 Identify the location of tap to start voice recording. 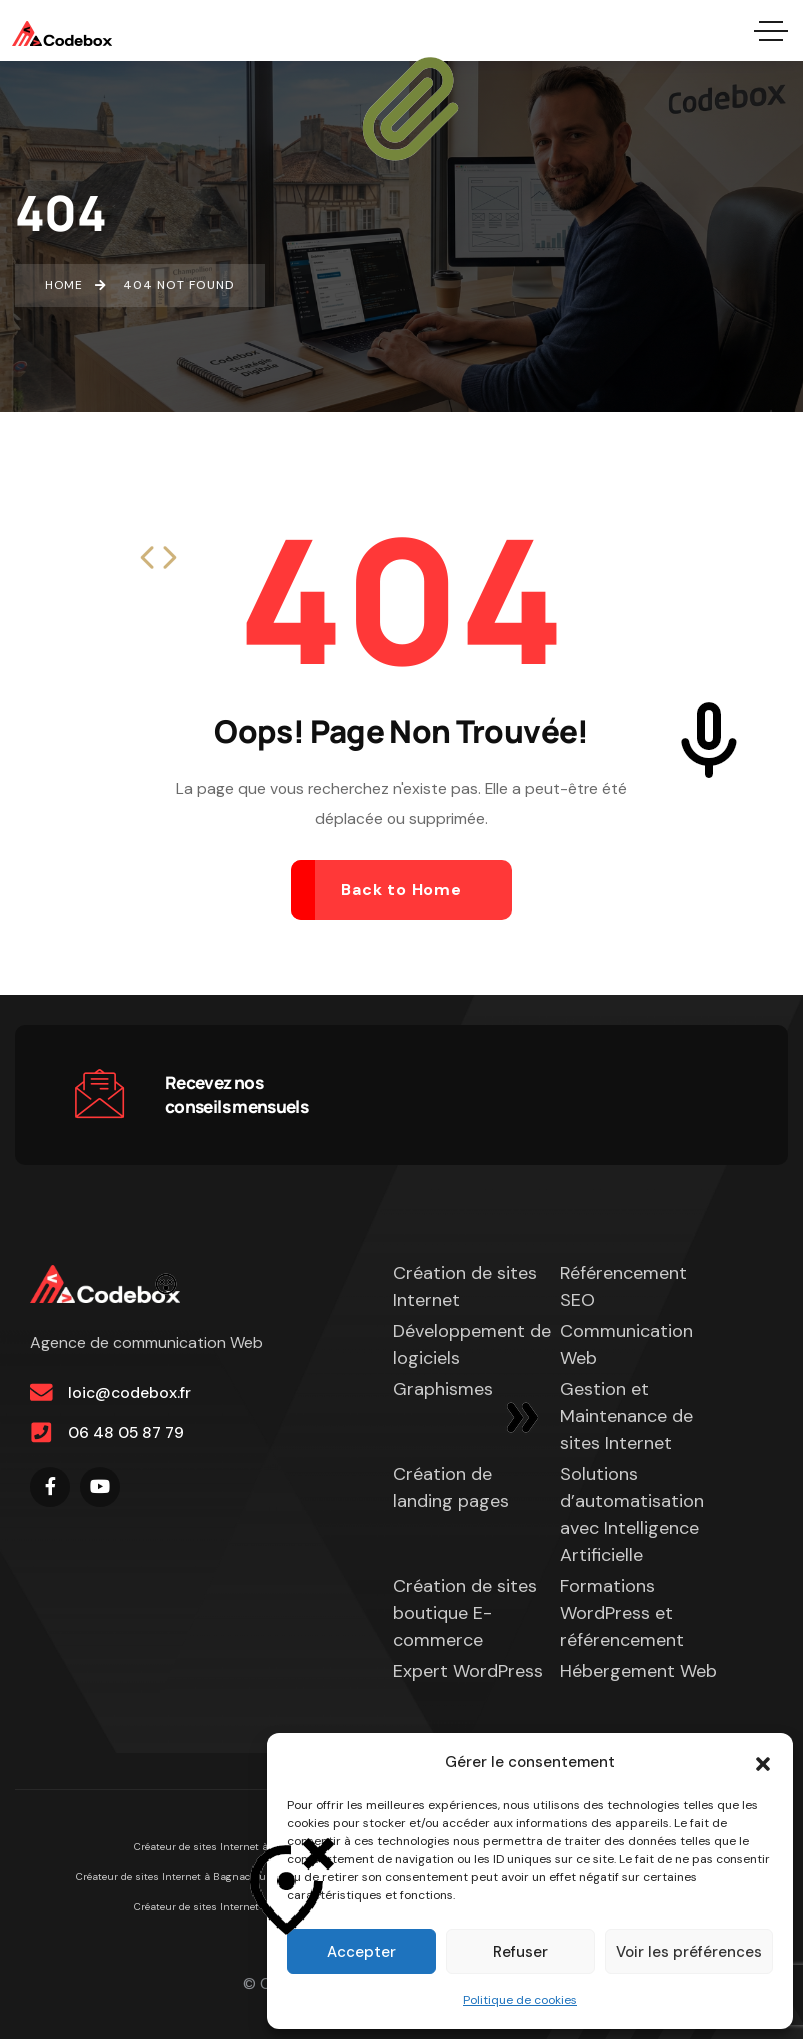
(709, 742).